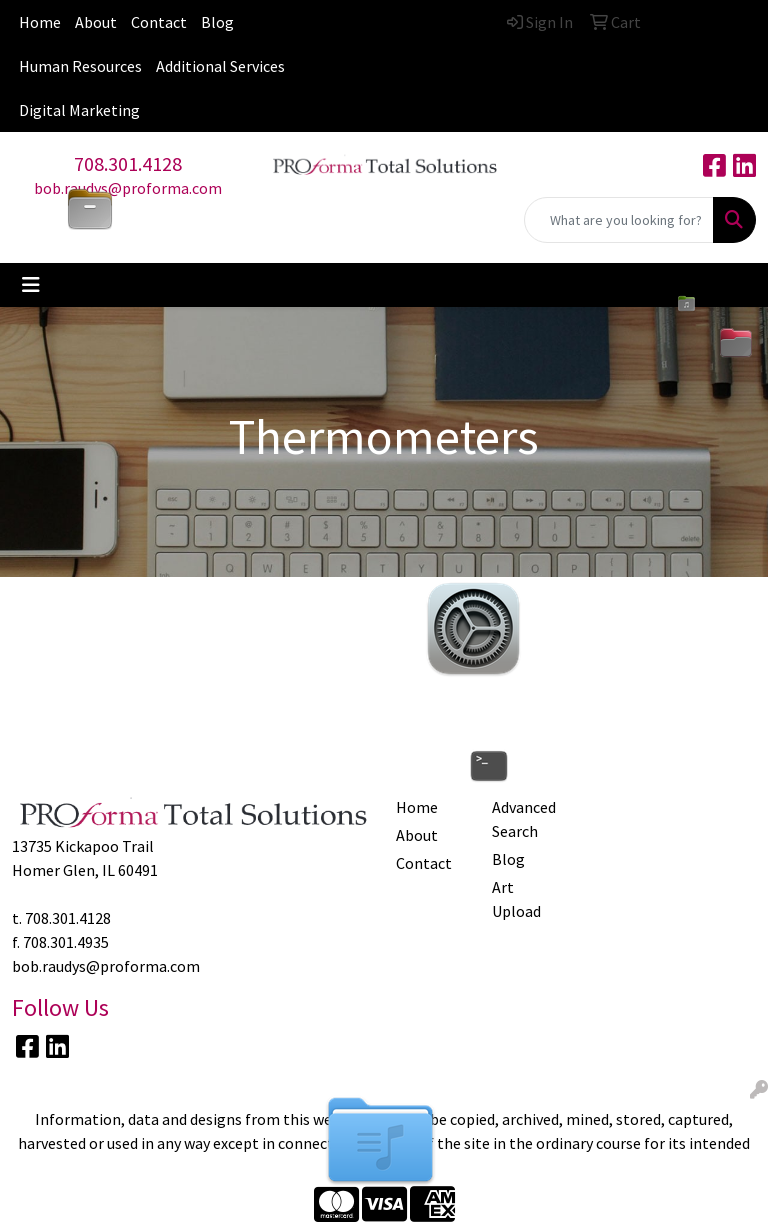  I want to click on open the file manager application, so click(90, 209).